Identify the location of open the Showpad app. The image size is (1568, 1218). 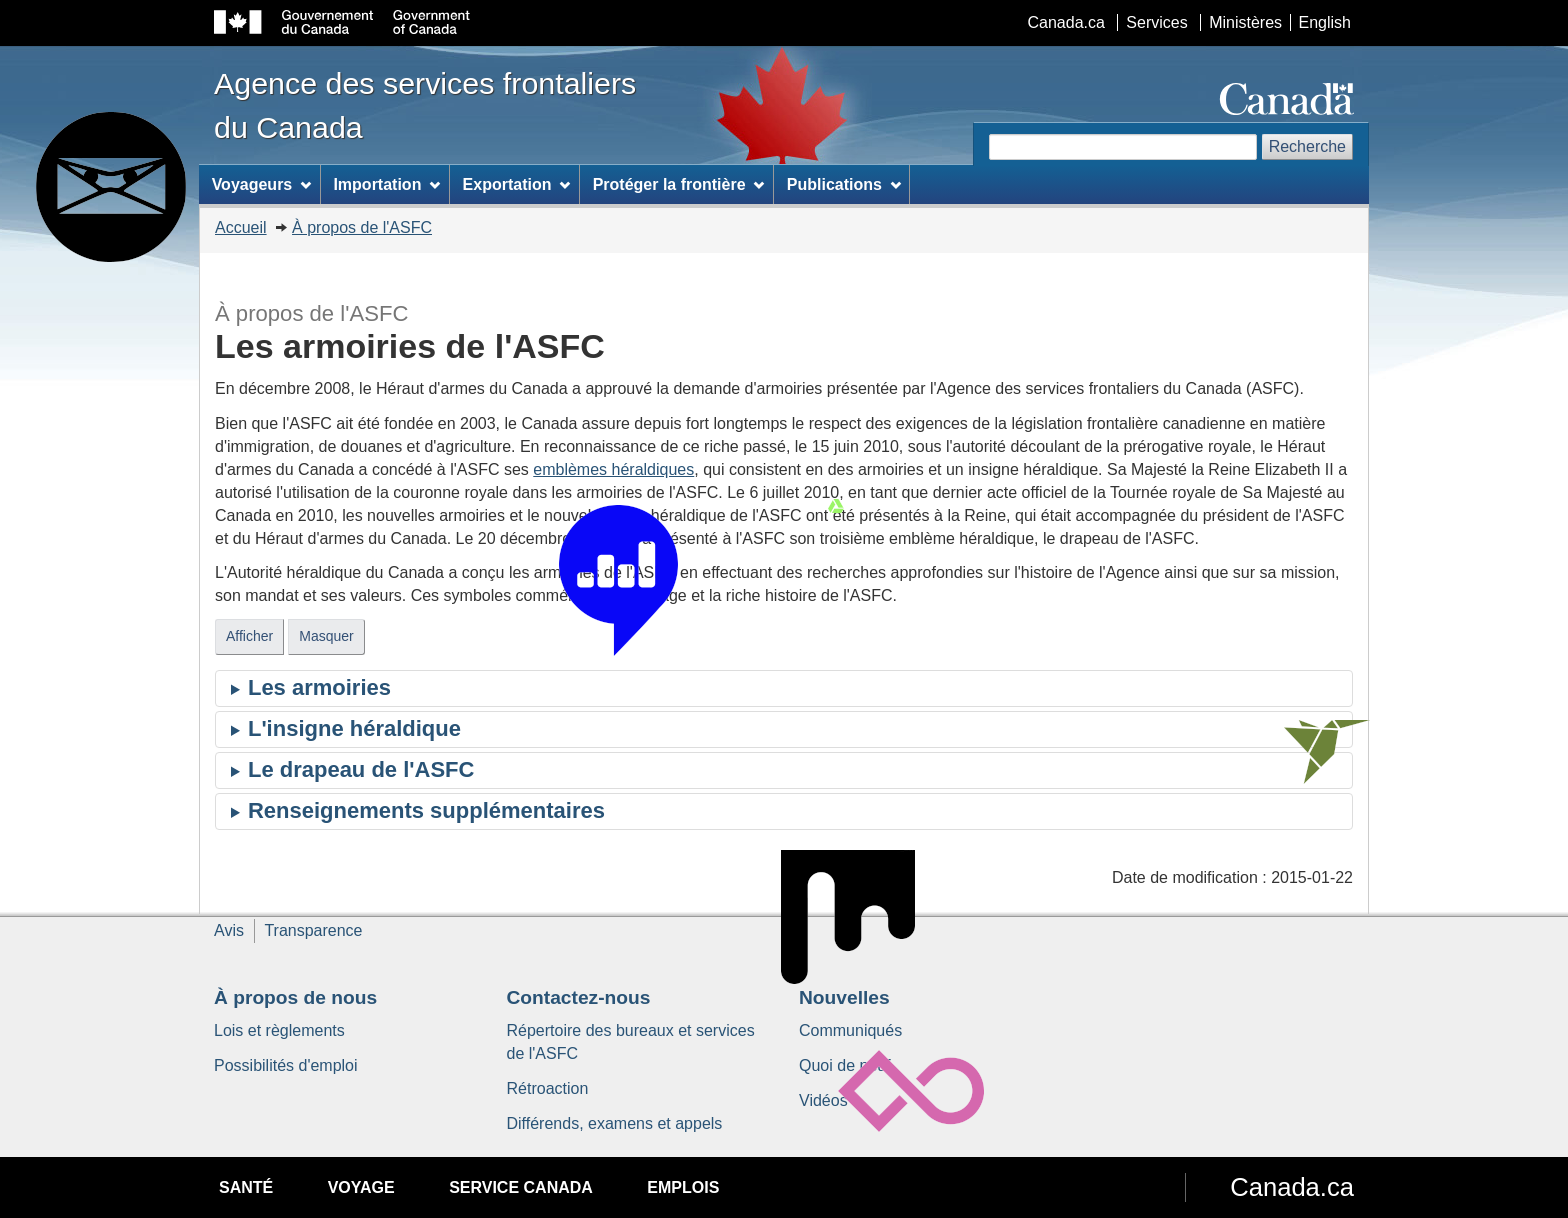
(911, 1091).